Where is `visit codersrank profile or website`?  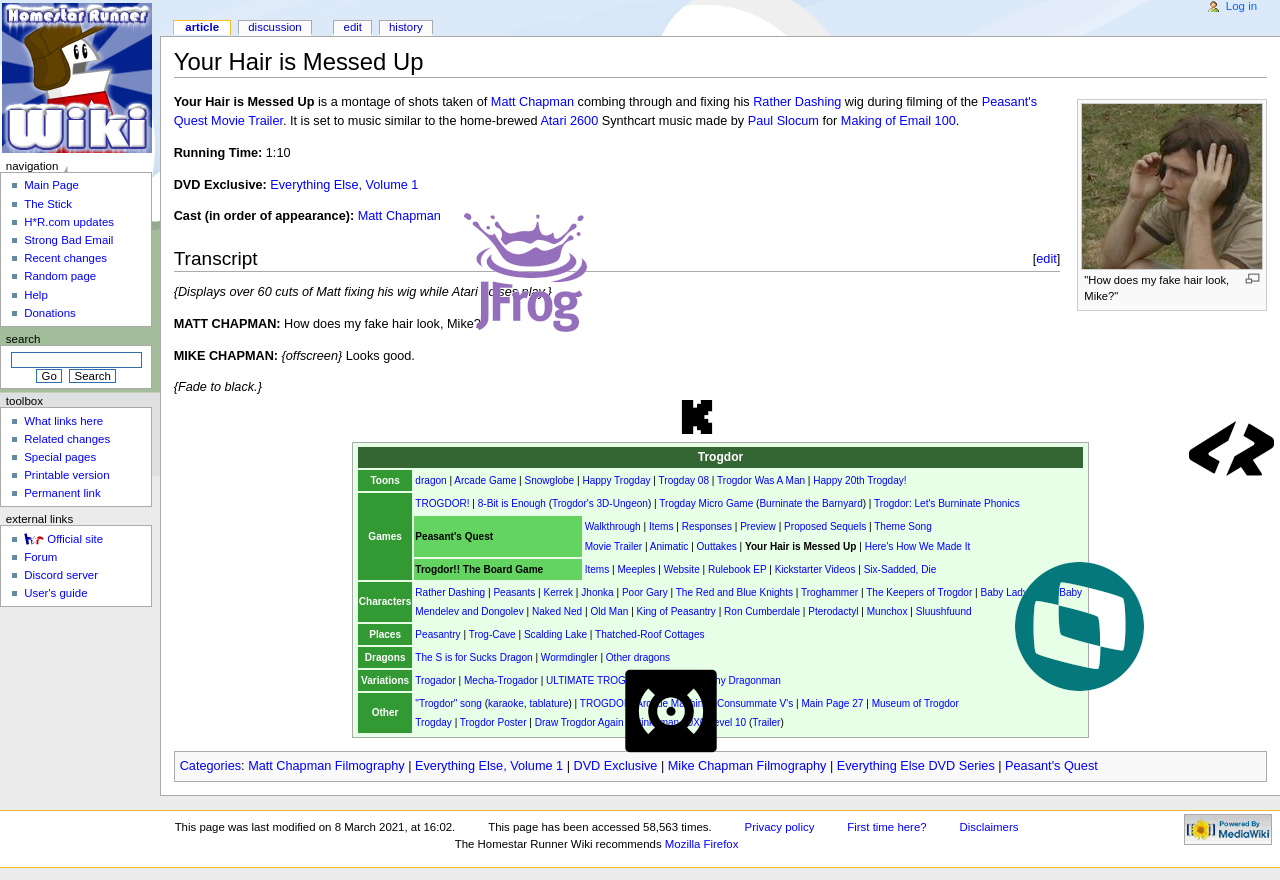 visit codersrank profile or website is located at coordinates (1231, 448).